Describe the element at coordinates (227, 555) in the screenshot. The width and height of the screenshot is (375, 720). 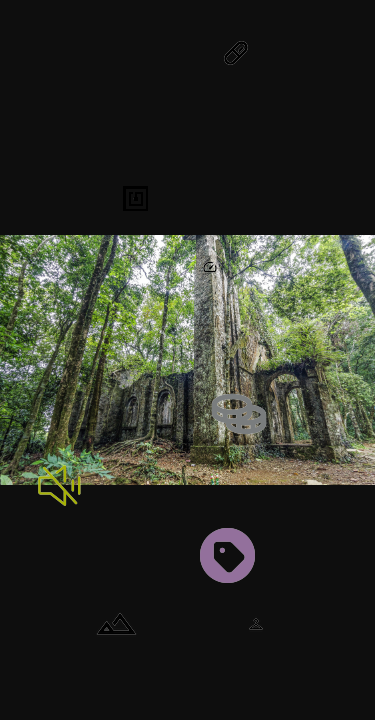
I see `view tagged items in your feed` at that location.